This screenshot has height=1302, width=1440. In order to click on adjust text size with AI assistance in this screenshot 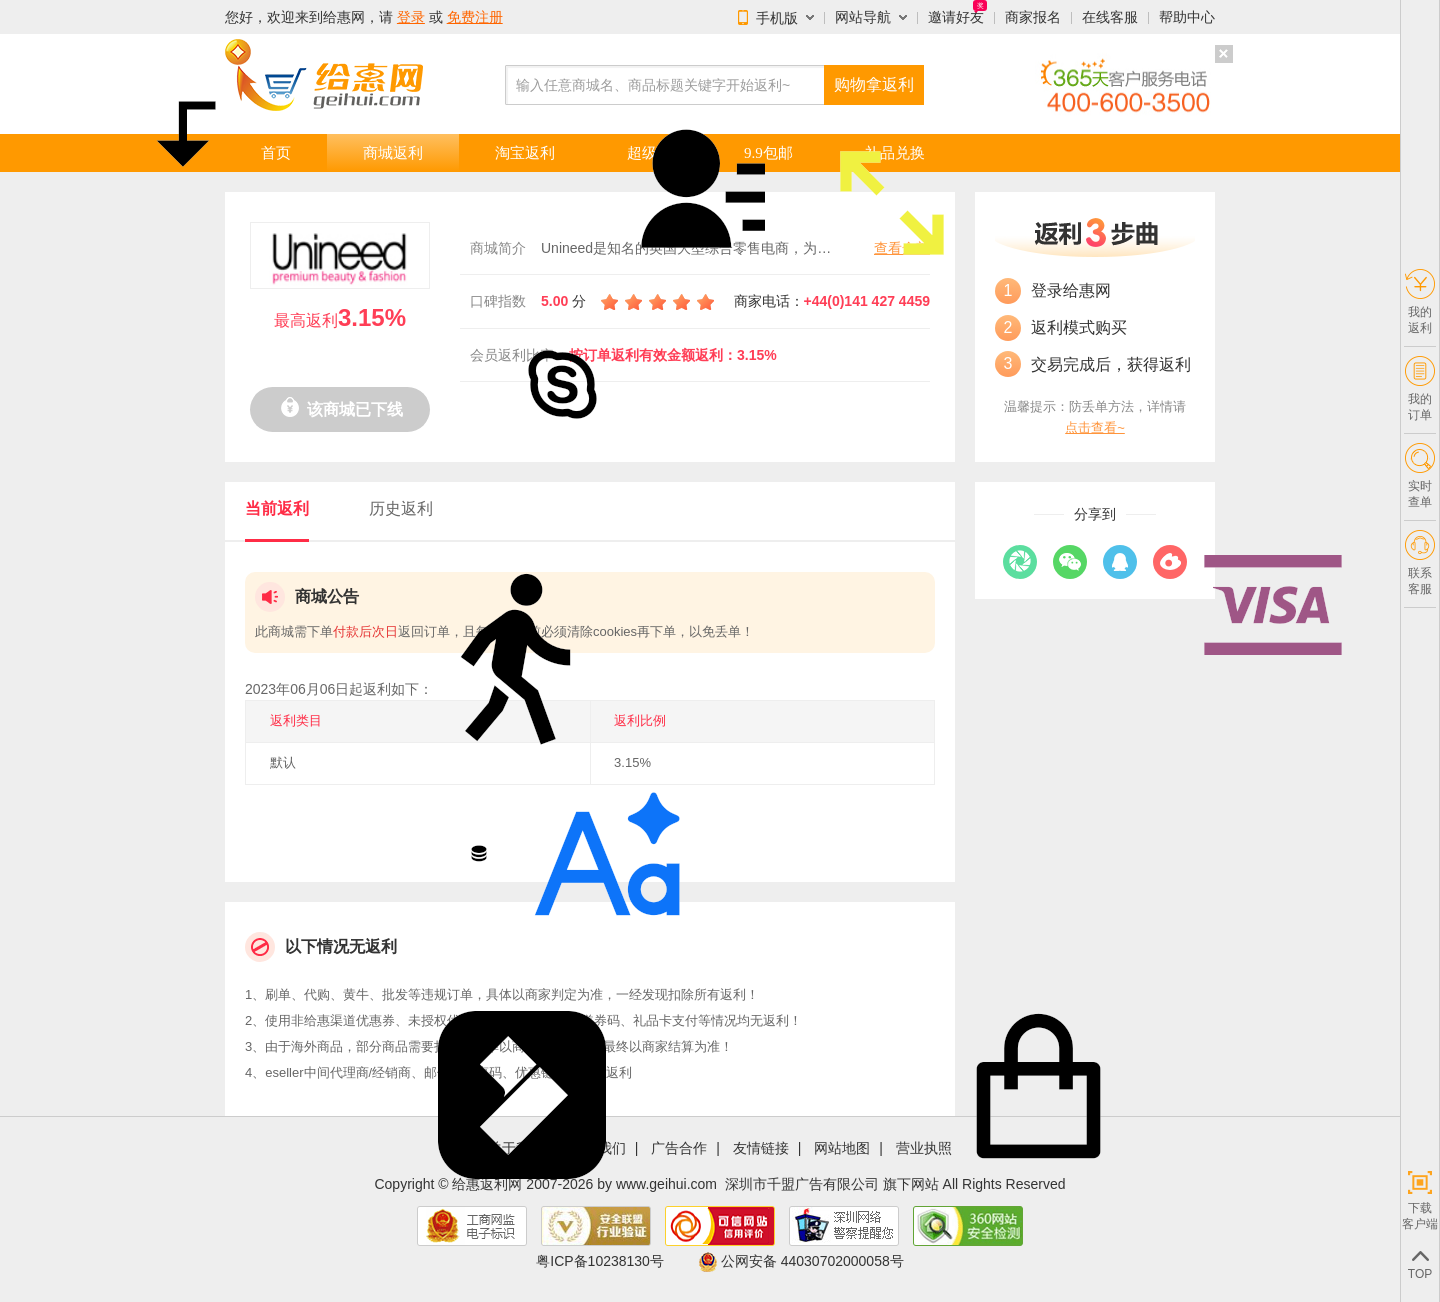, I will do `click(608, 863)`.